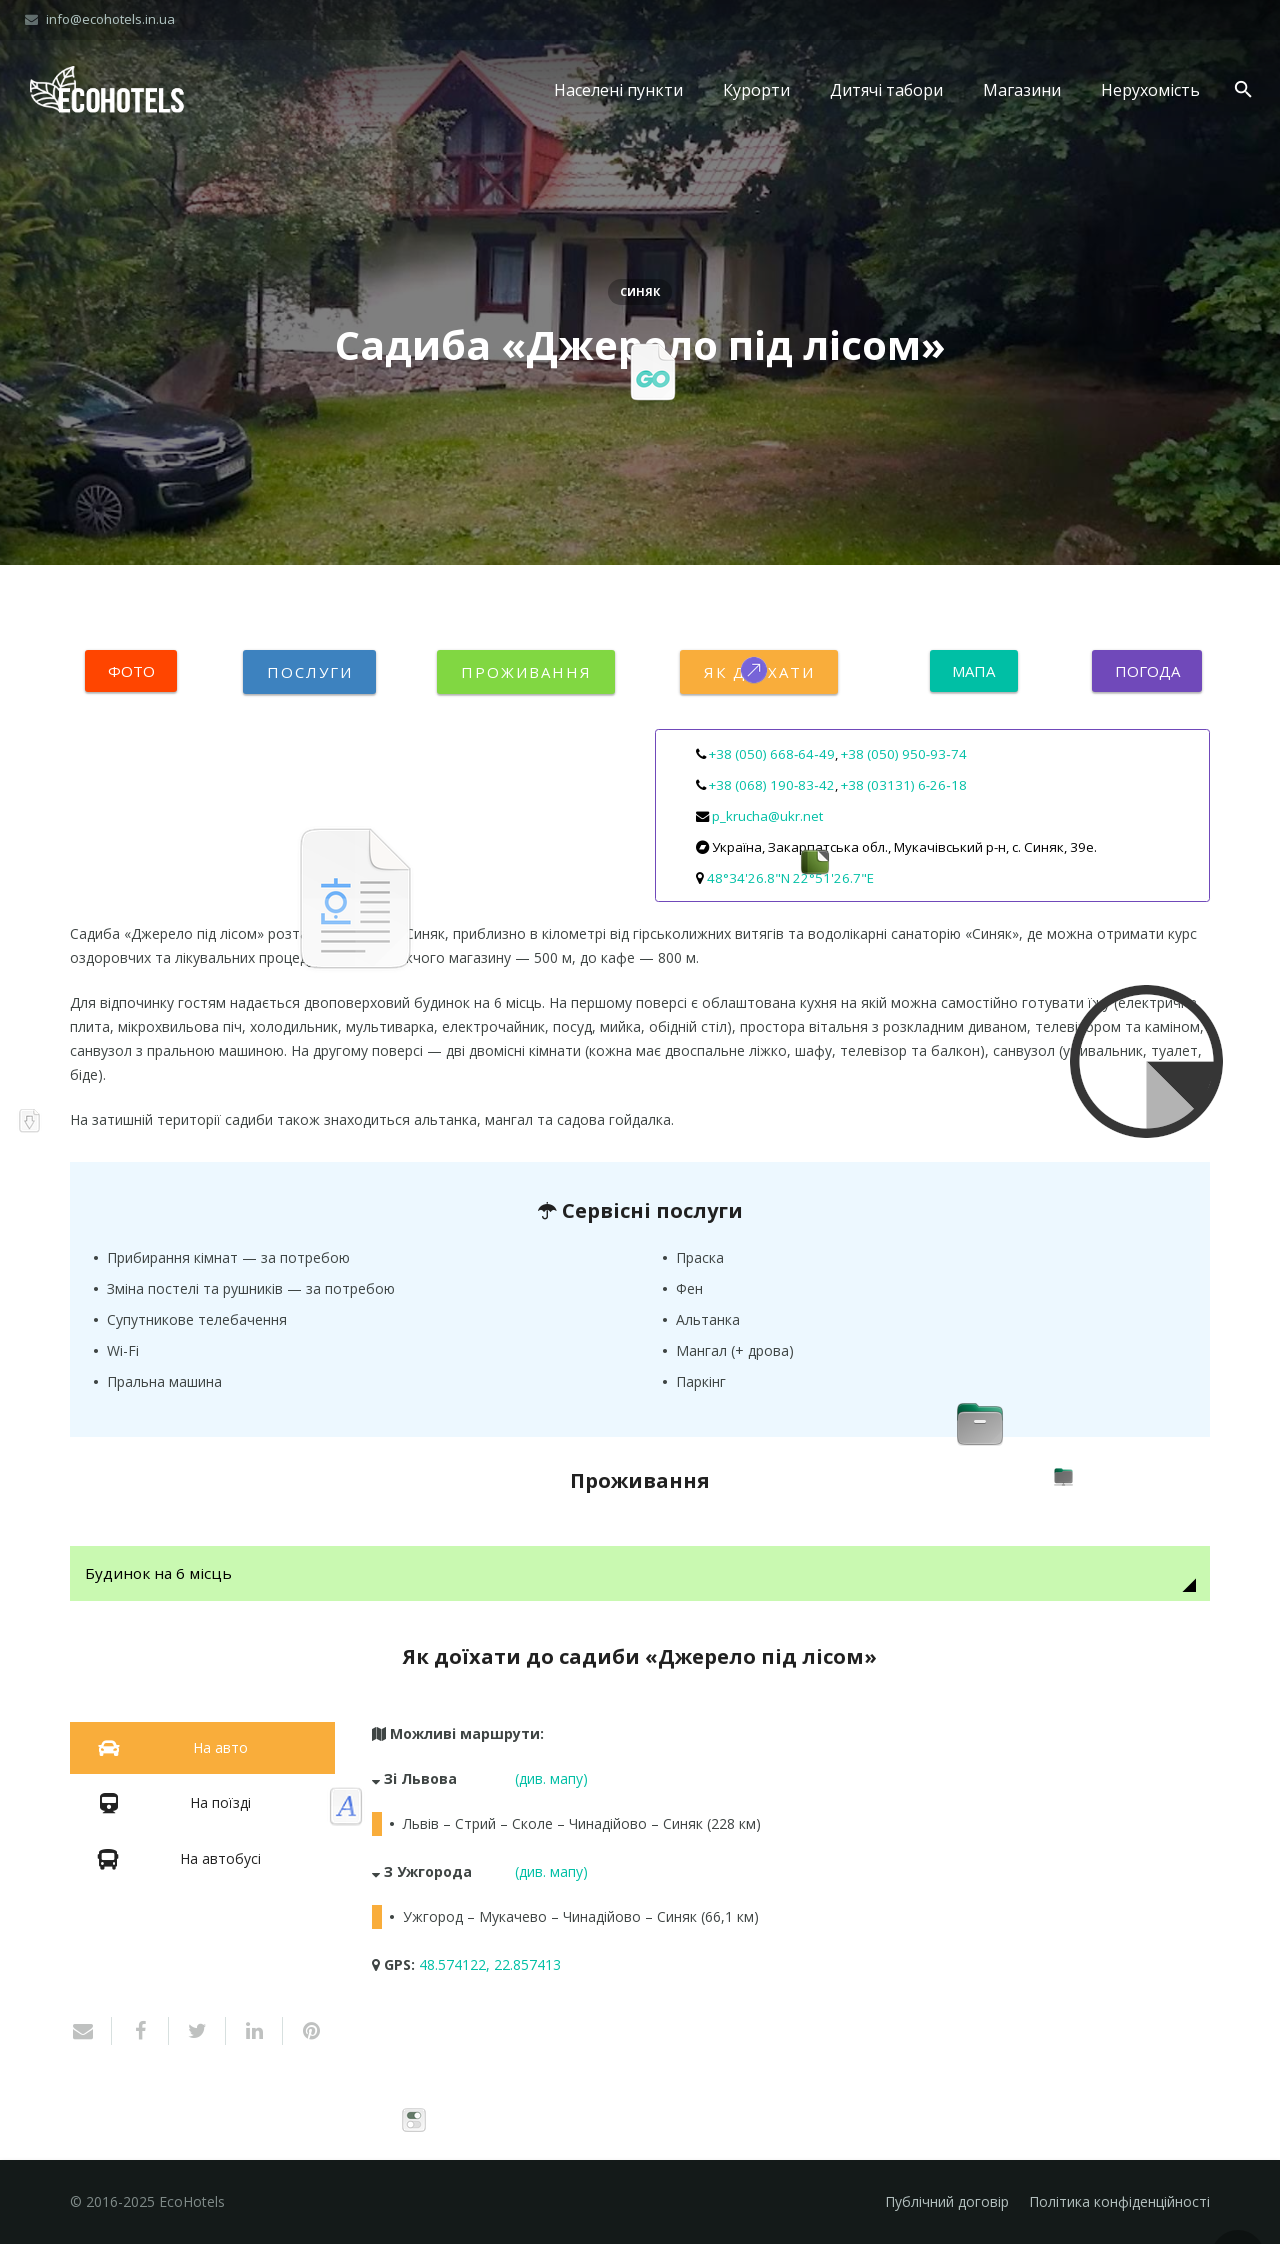 The image size is (1280, 2244). Describe the element at coordinates (1063, 1476) in the screenshot. I see `access a network or remote folder` at that location.